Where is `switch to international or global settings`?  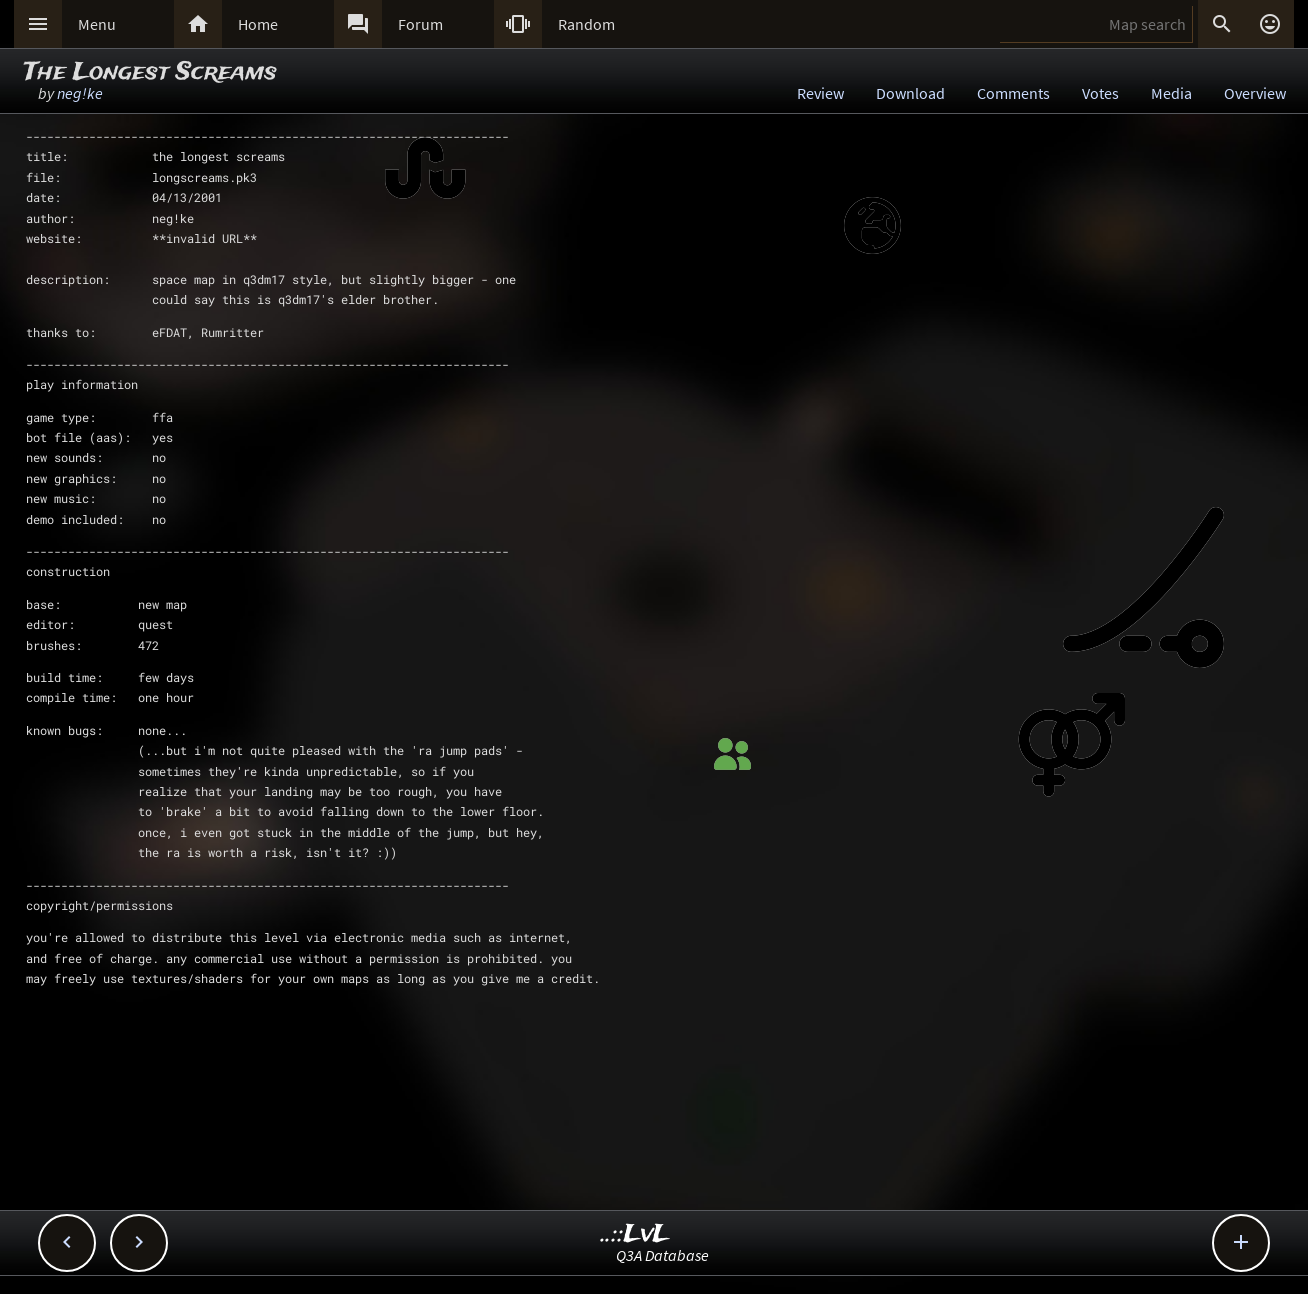
switch to international or global settings is located at coordinates (872, 225).